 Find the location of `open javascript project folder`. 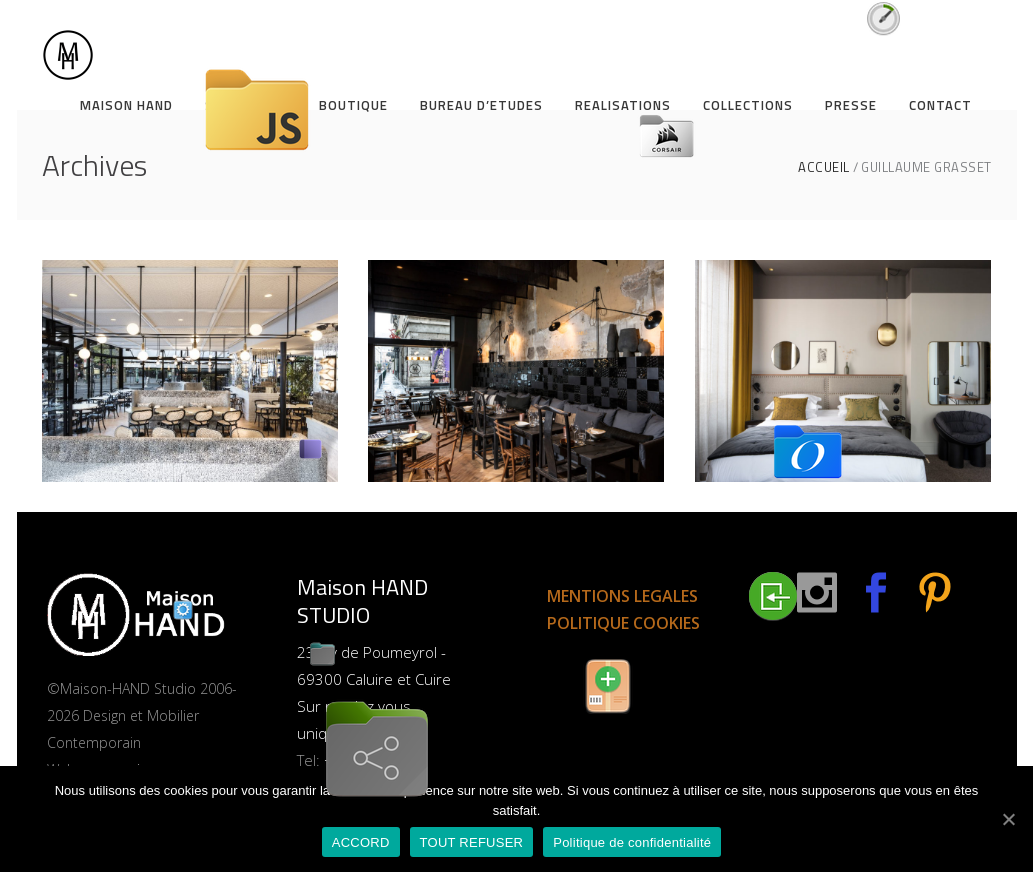

open javascript project folder is located at coordinates (256, 112).